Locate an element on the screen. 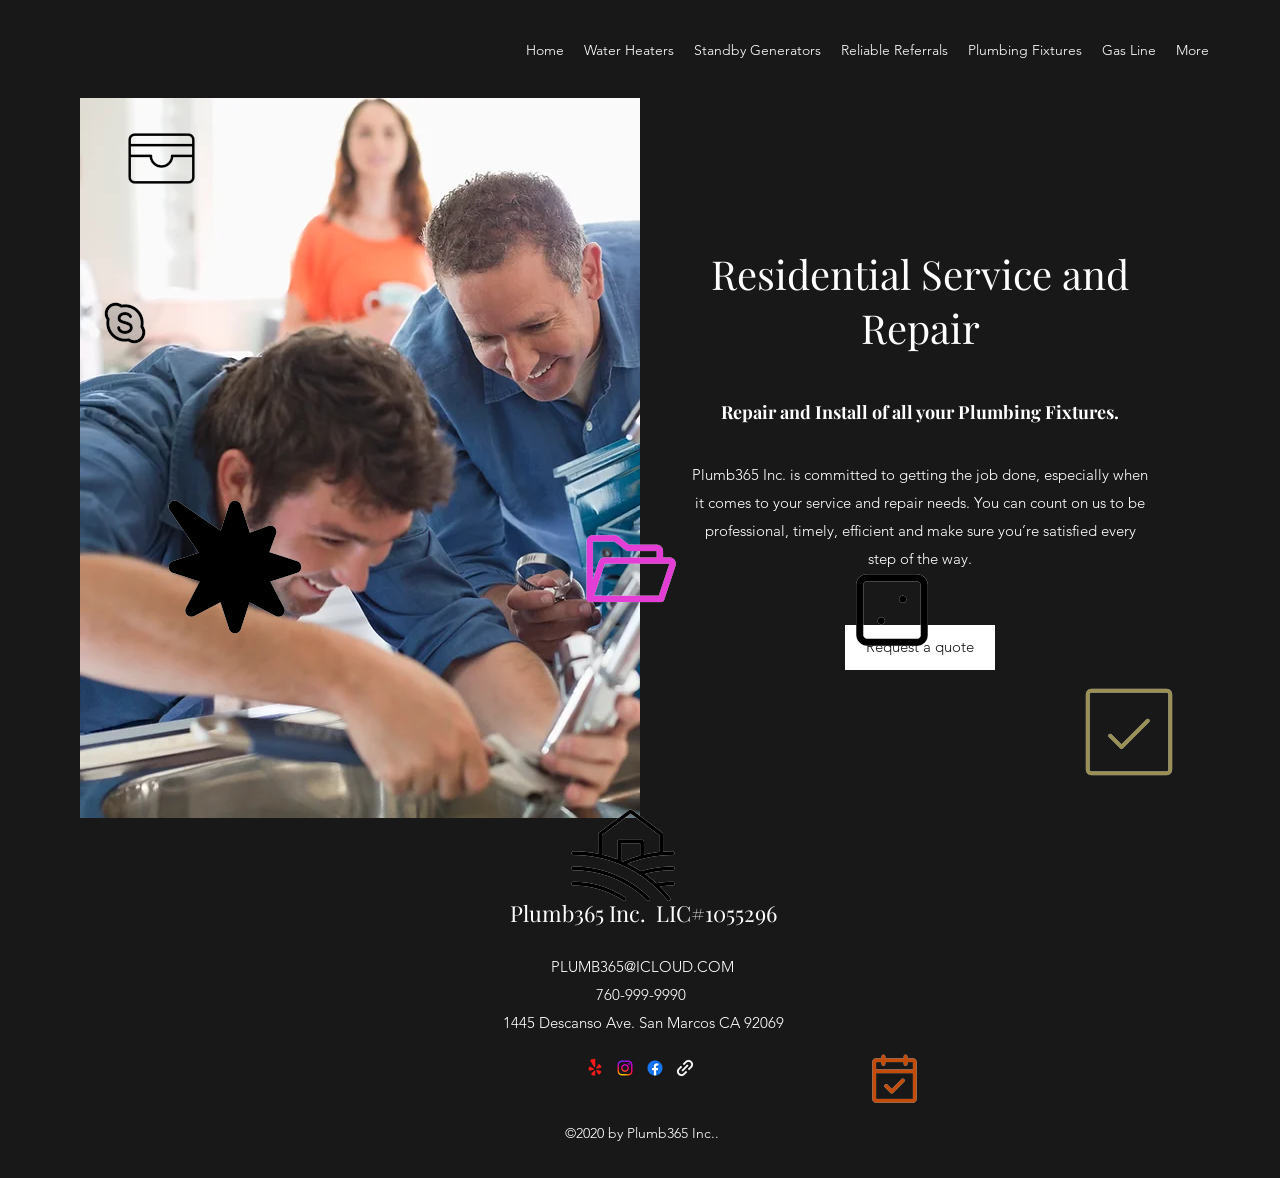  confirm or complete a scheduled event is located at coordinates (894, 1080).